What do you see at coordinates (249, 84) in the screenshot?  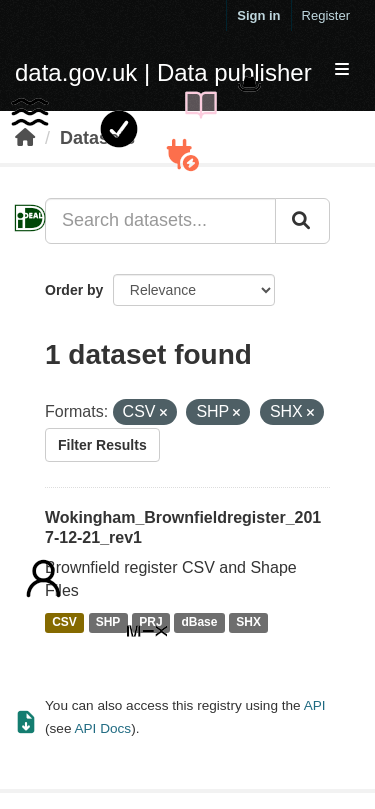 I see `select western or country theme` at bounding box center [249, 84].